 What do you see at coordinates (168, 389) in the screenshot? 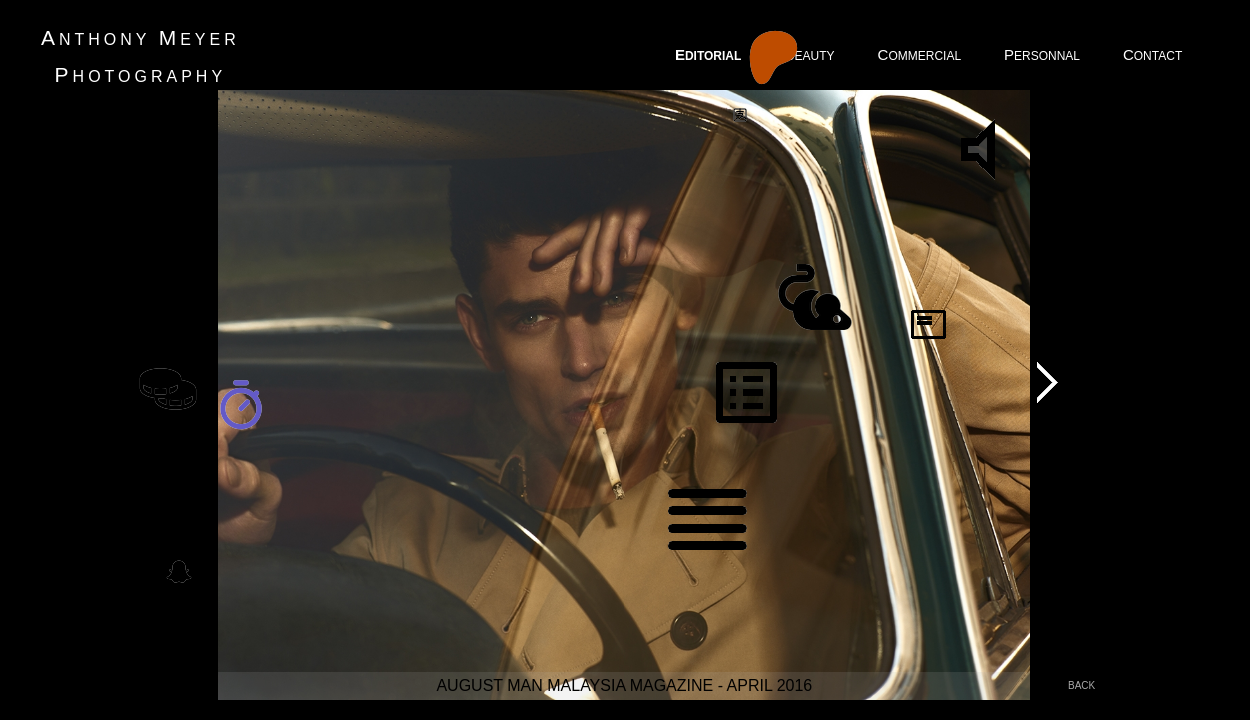
I see `view your coin balance or currency` at bounding box center [168, 389].